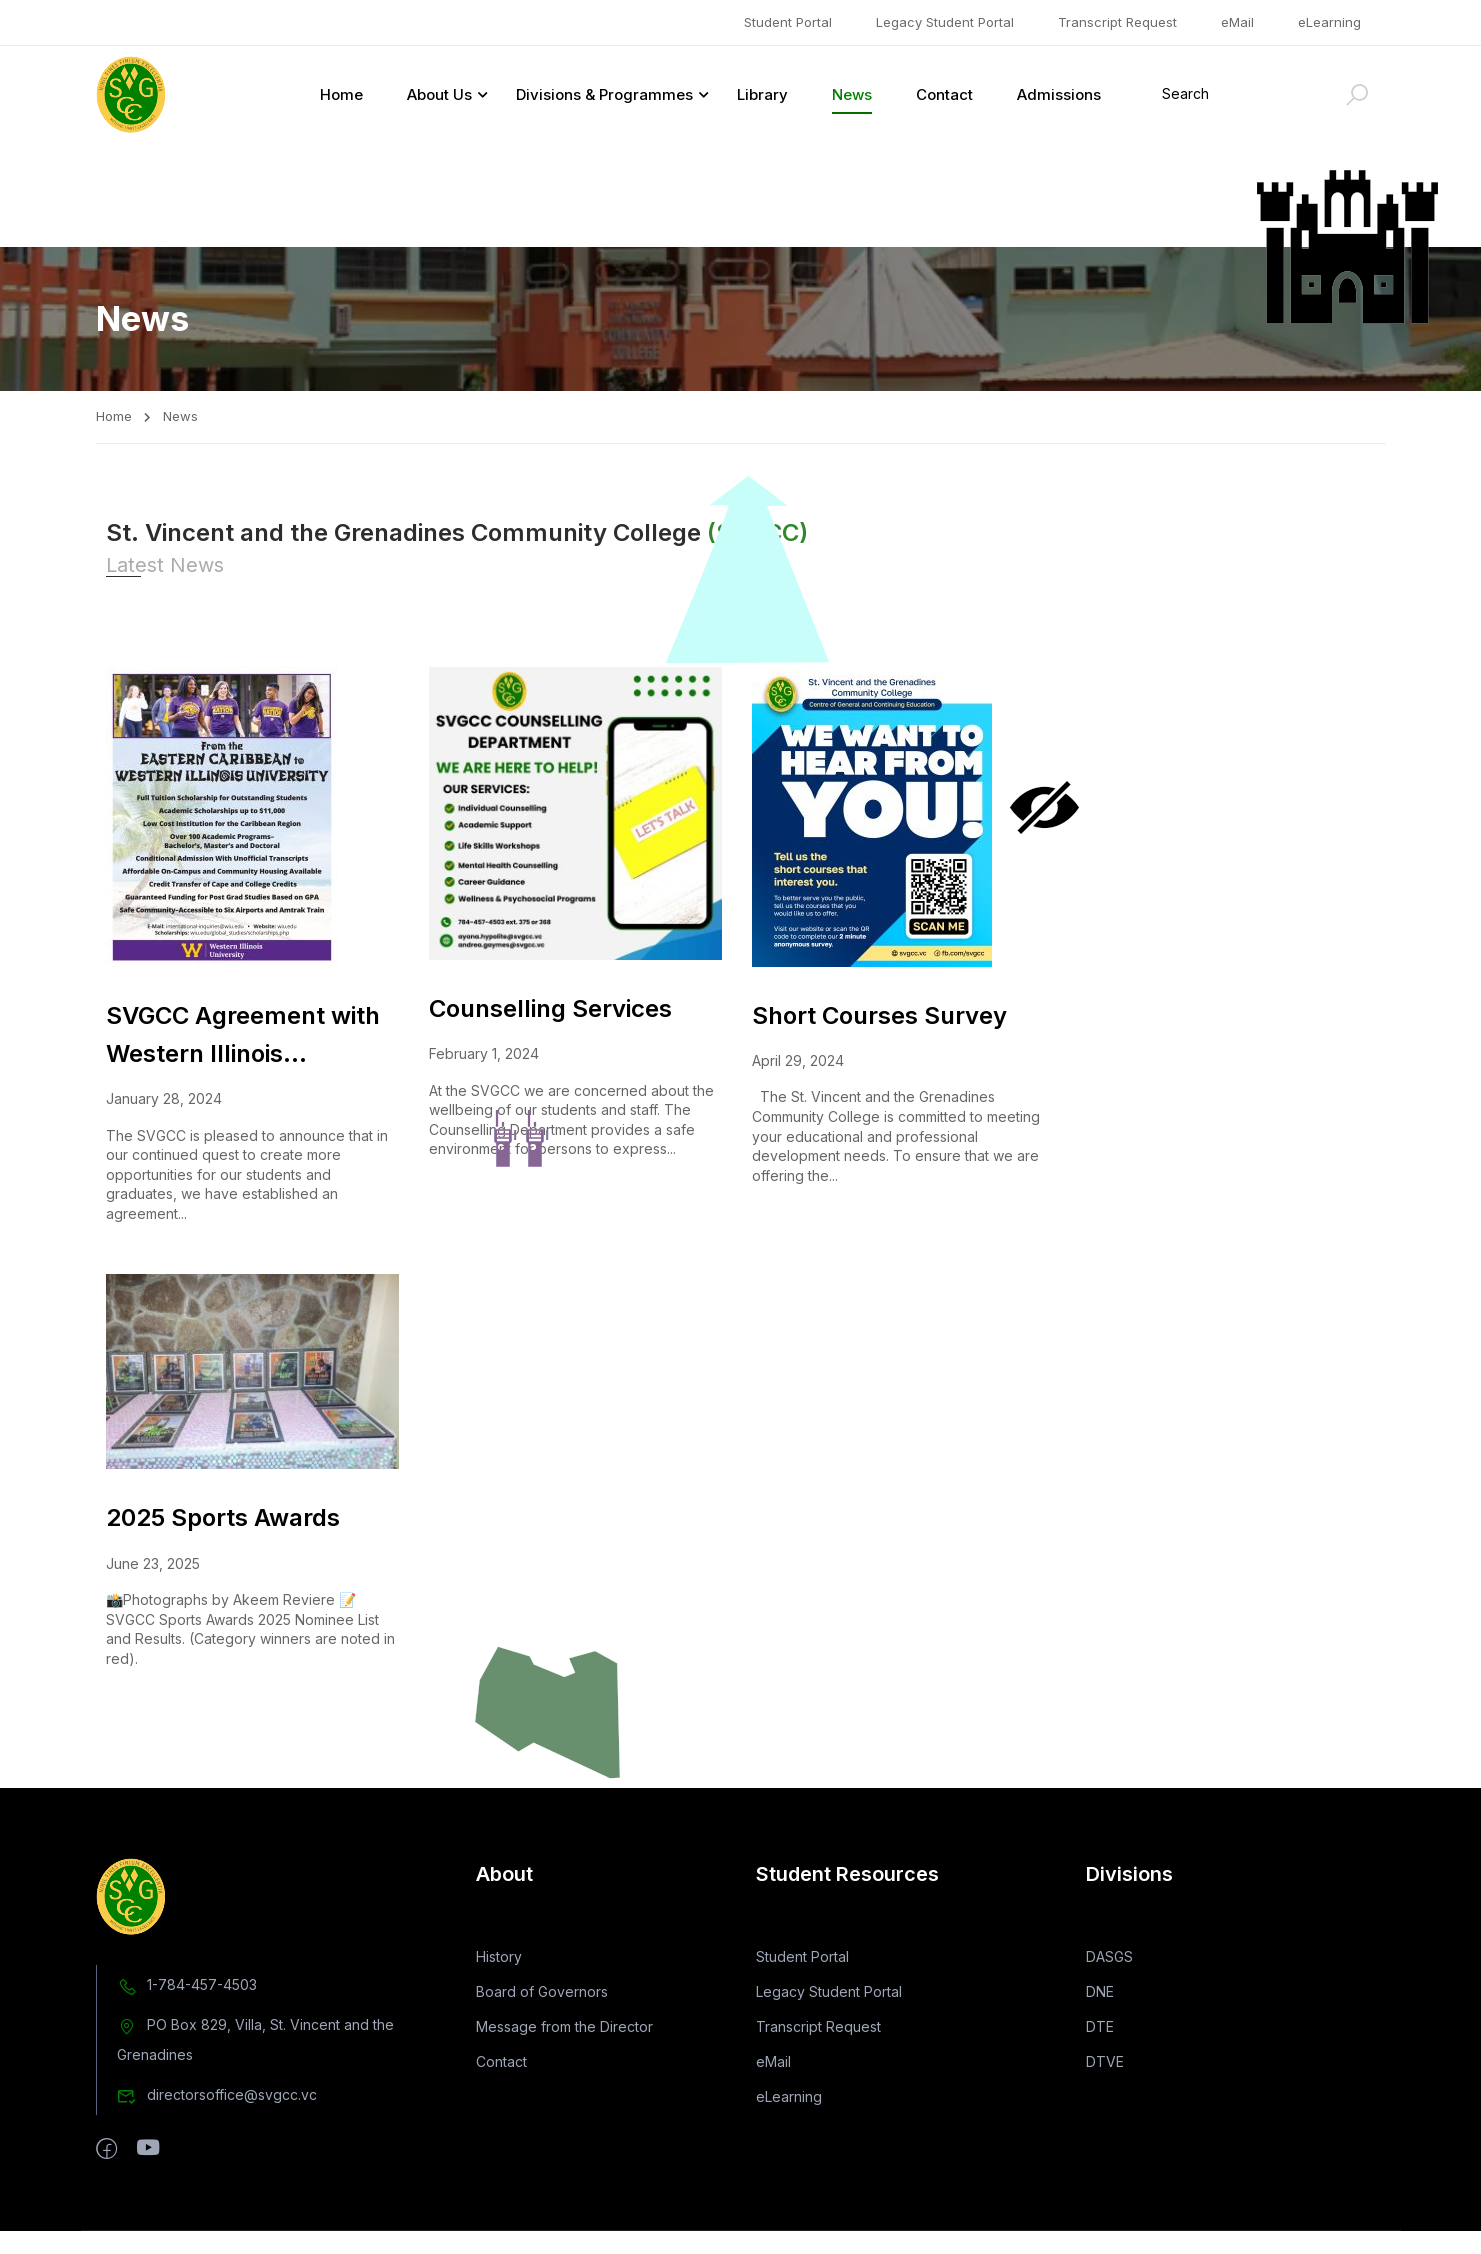 This screenshot has width=1481, height=2254. What do you see at coordinates (747, 569) in the screenshot?
I see `increase thrust or acceleration` at bounding box center [747, 569].